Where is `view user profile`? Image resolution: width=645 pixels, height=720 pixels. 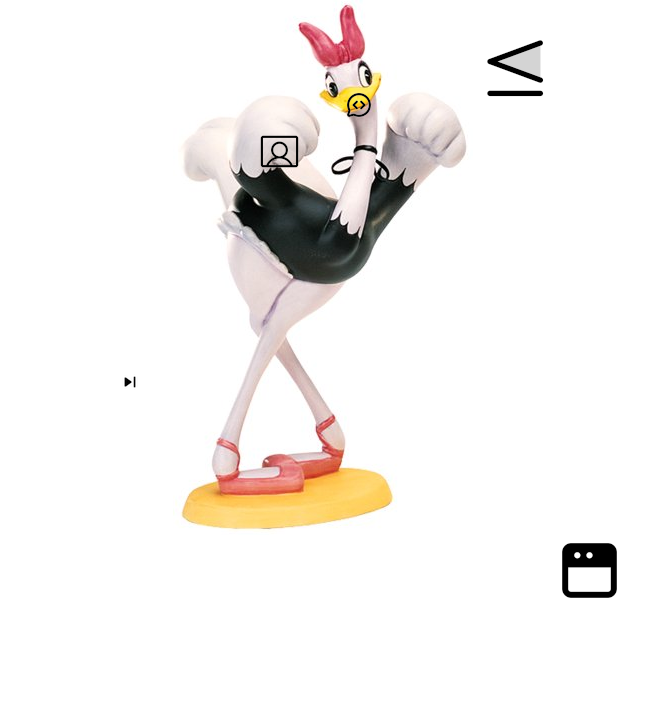
view user profile is located at coordinates (279, 151).